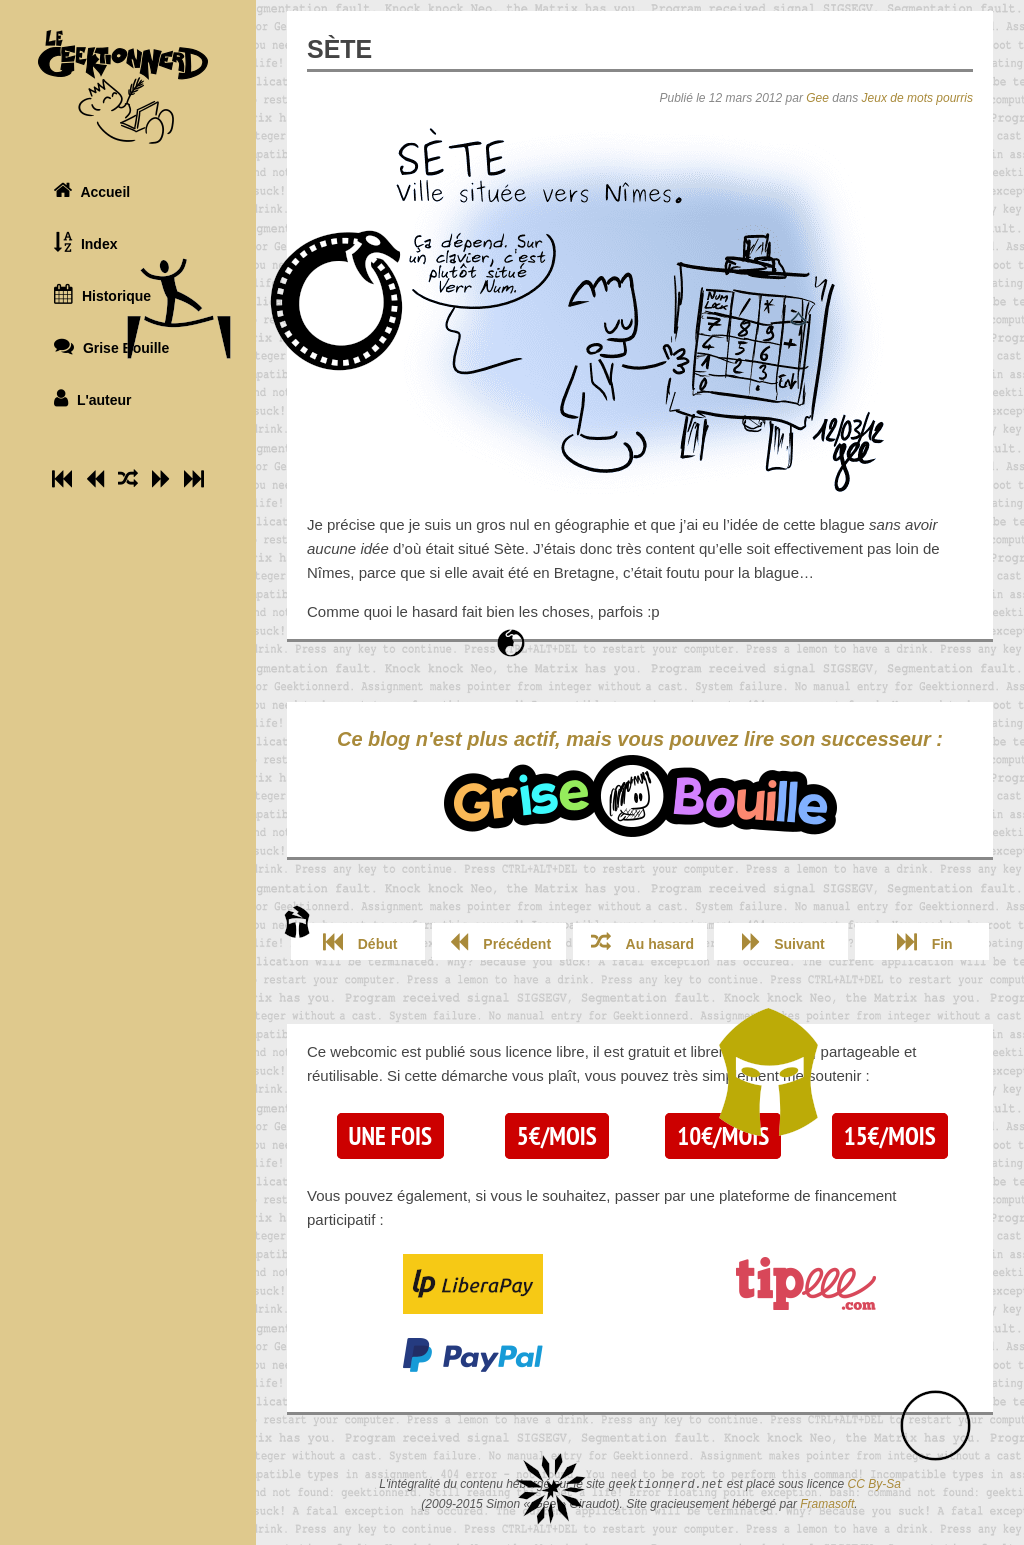 The image size is (1024, 1545). What do you see at coordinates (297, 922) in the screenshot?
I see `indicates damaged or broken armor status` at bounding box center [297, 922].